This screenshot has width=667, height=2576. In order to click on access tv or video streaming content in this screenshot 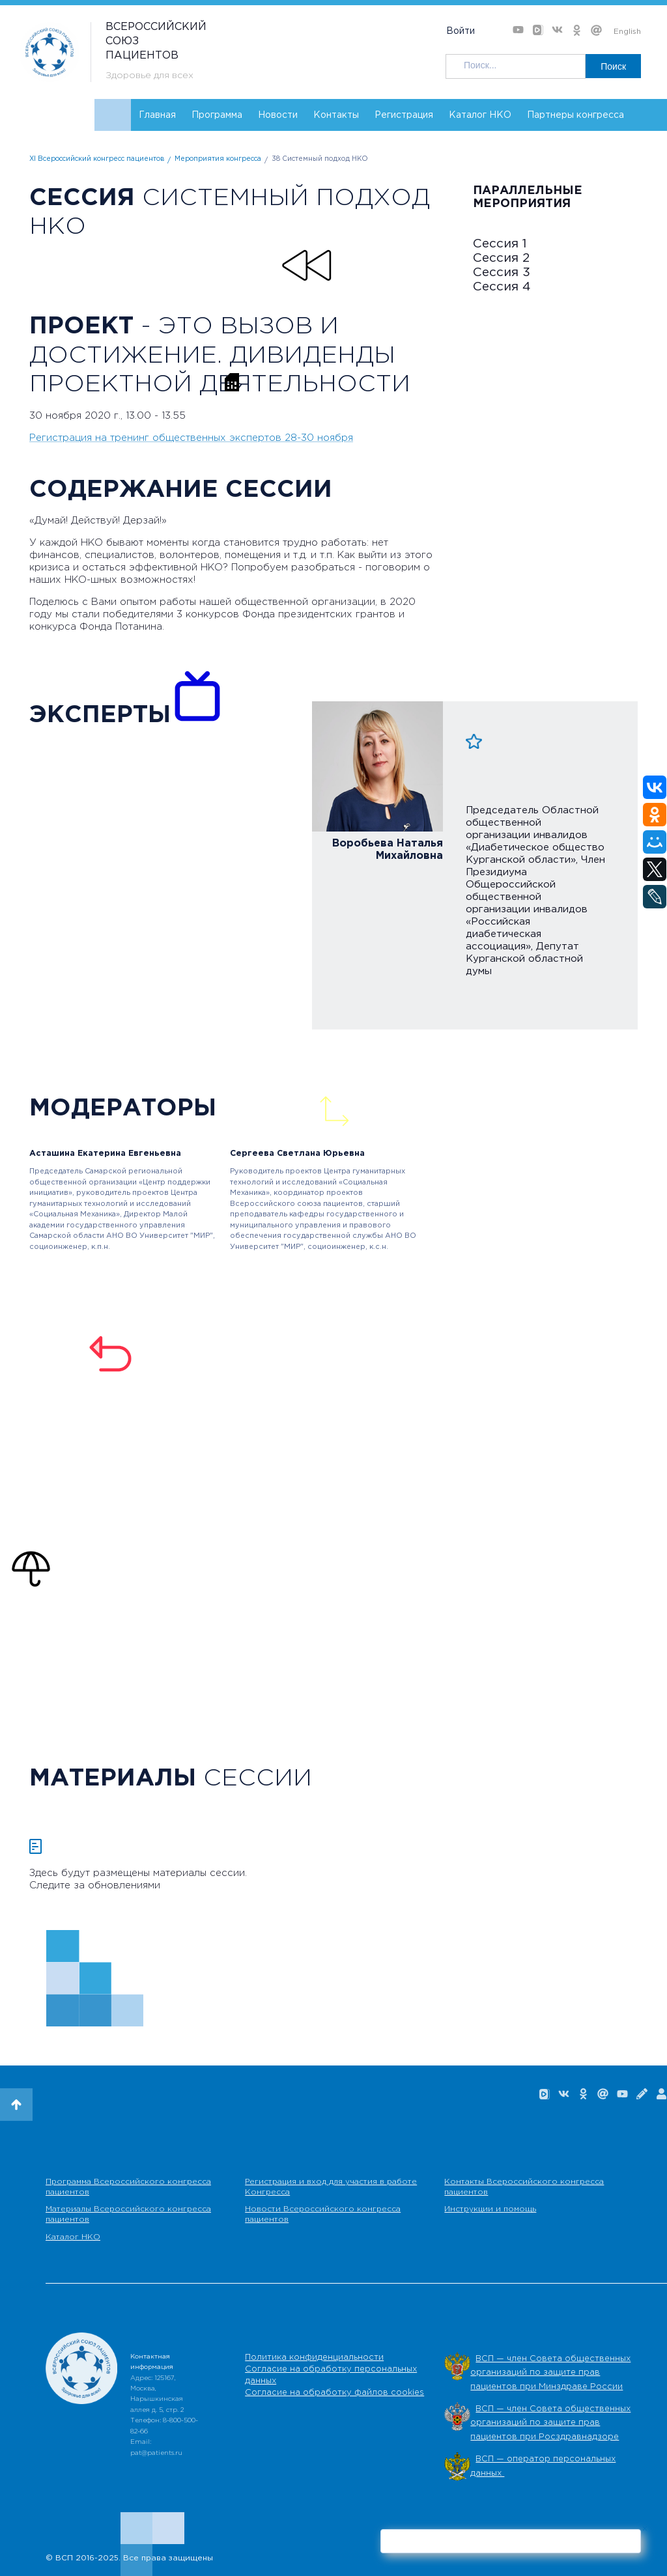, I will do `click(197, 696)`.